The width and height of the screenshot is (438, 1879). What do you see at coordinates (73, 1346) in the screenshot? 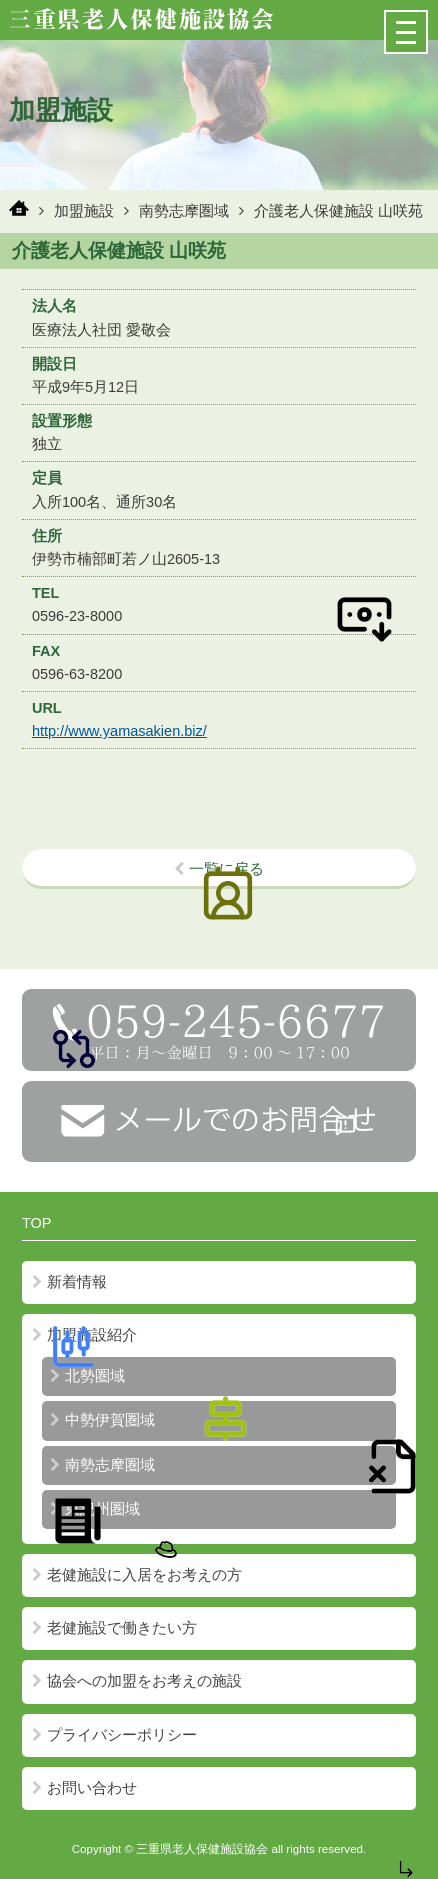
I see `view candlestick chart for stock or crypto trading` at bounding box center [73, 1346].